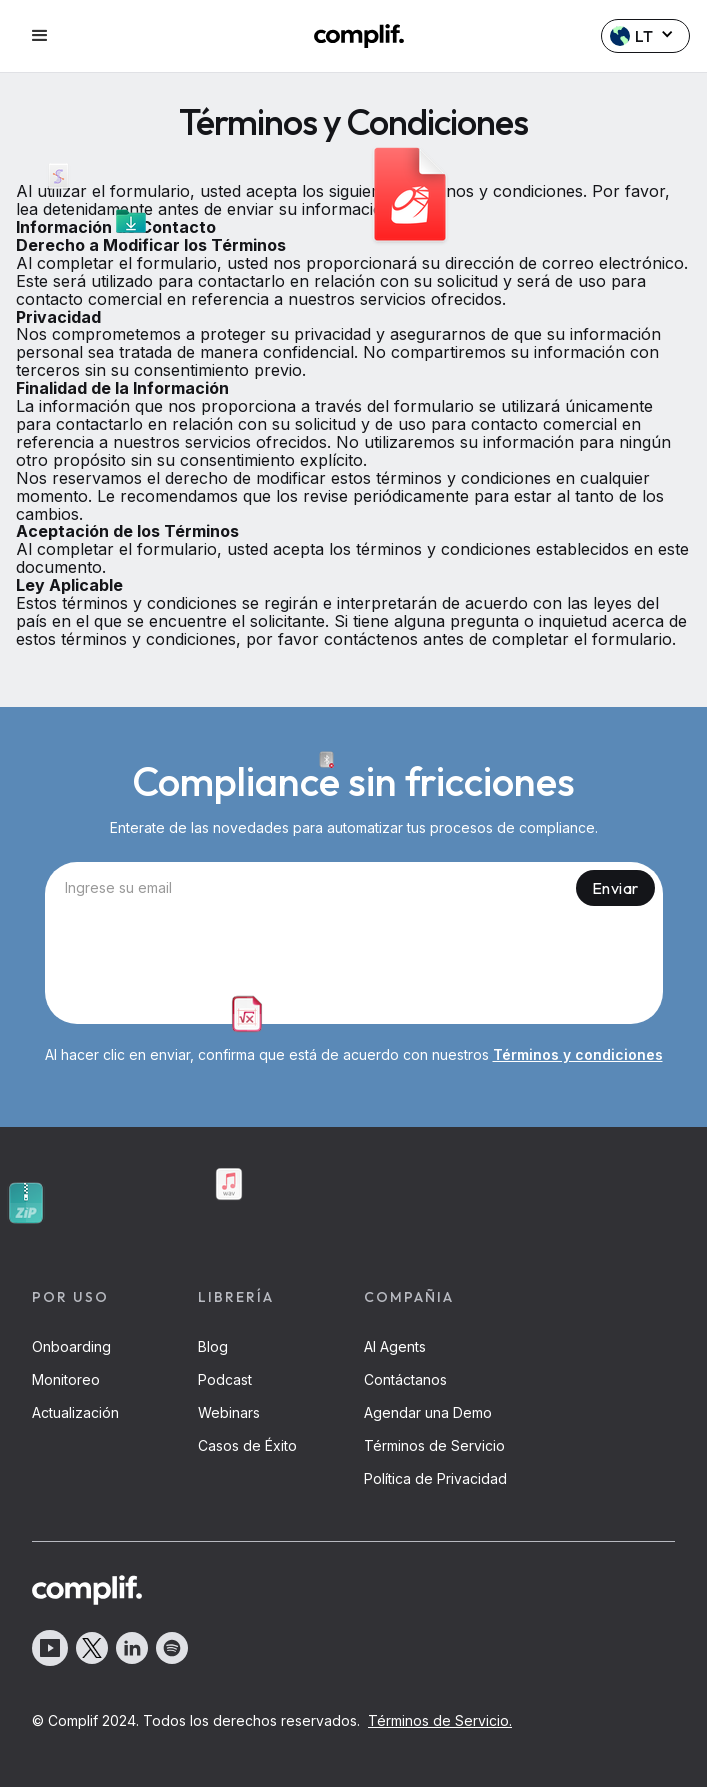 The width and height of the screenshot is (707, 1787). I want to click on bluetooth is currently disabled, so click(326, 759).